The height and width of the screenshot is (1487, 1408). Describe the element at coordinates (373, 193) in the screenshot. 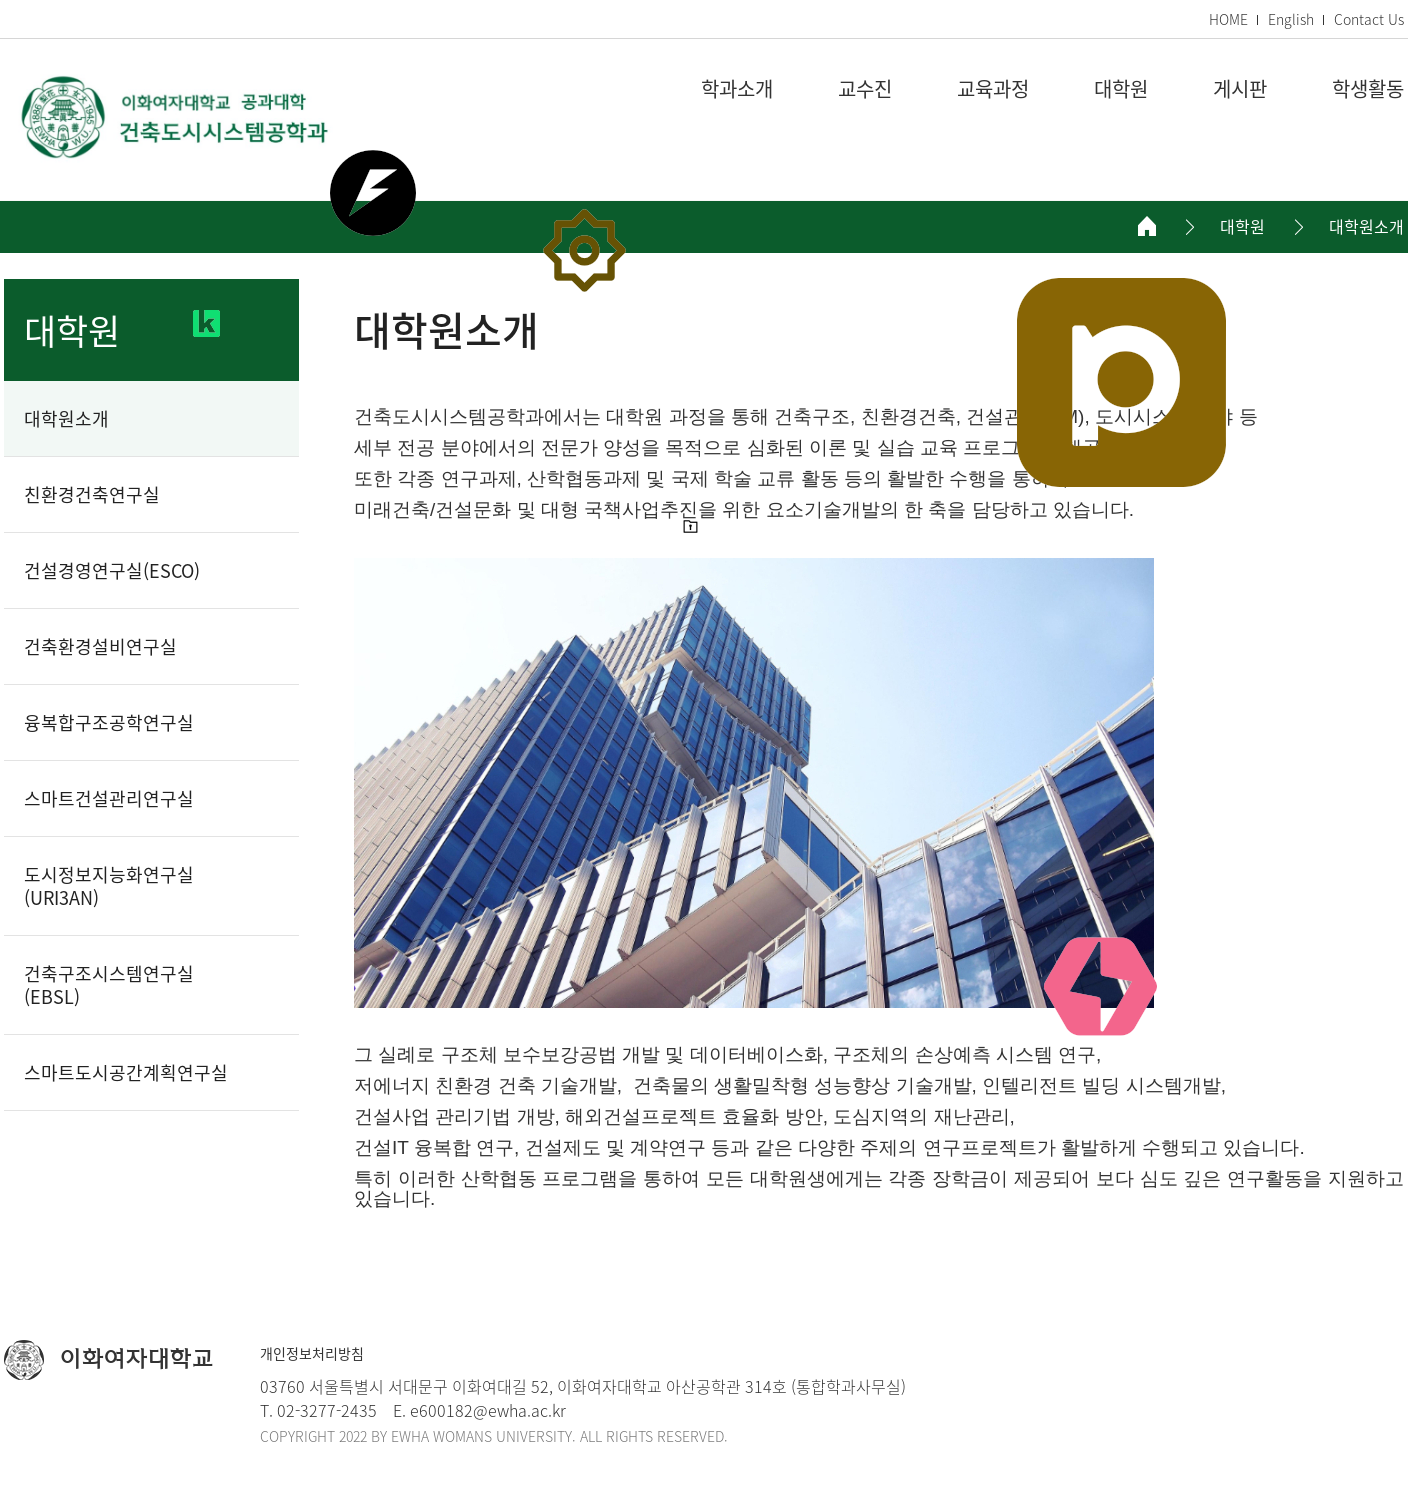

I see `FastAPI framework branding or integration` at that location.